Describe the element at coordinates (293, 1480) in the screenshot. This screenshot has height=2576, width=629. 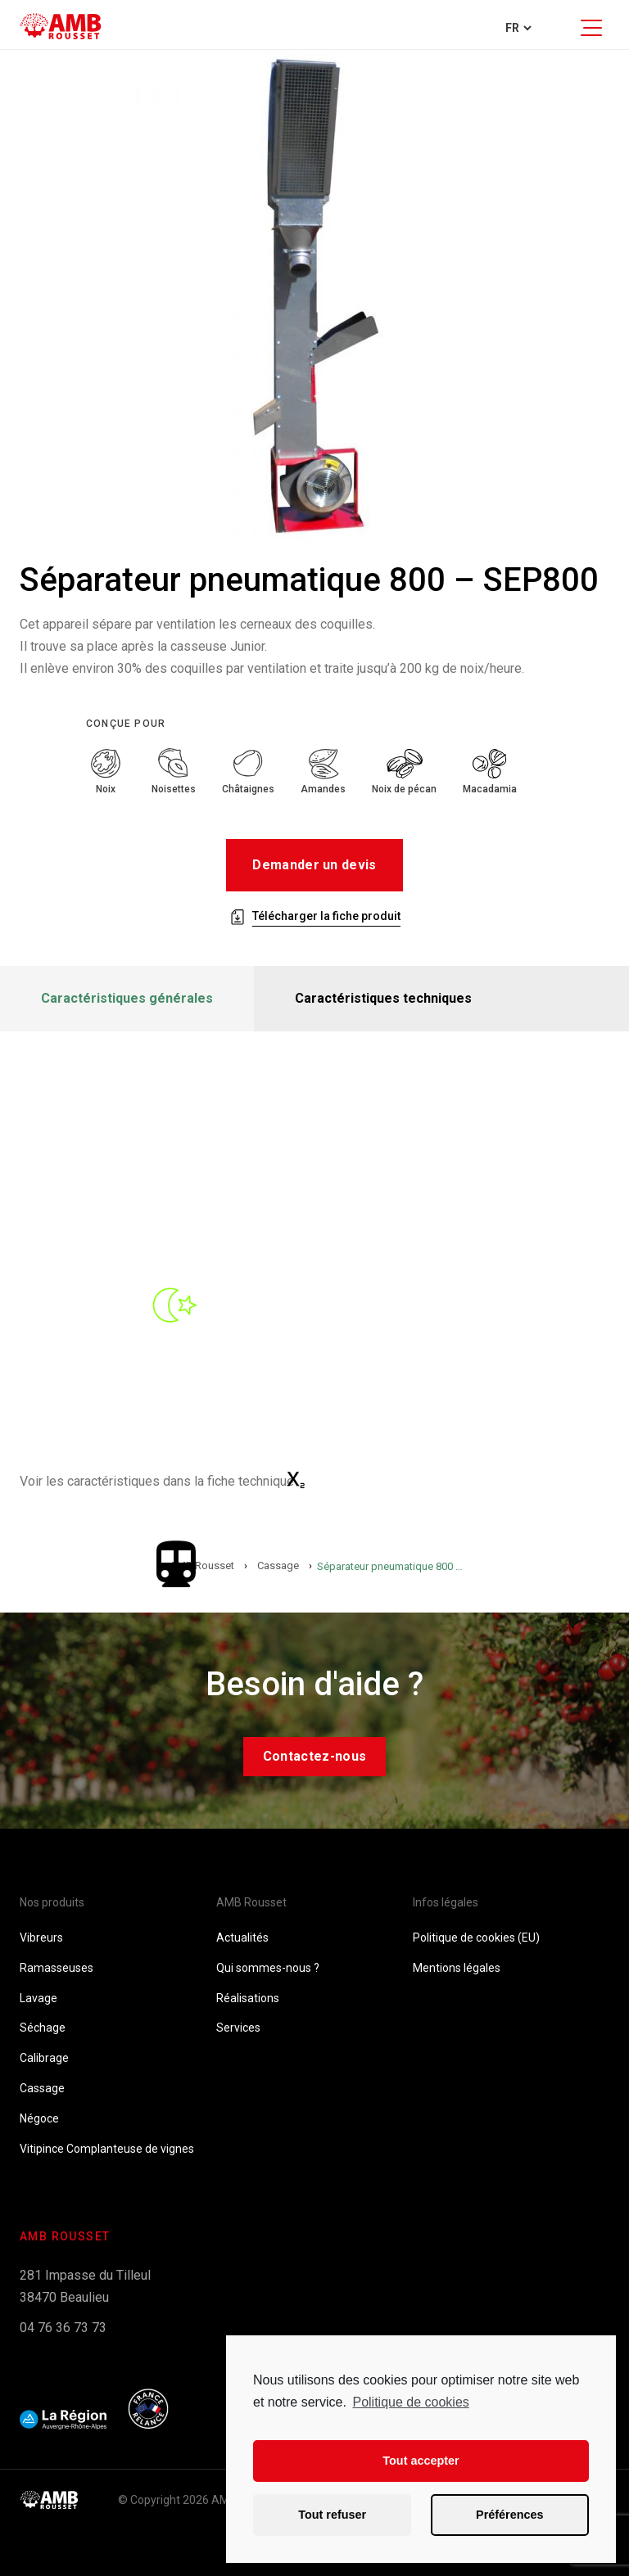
I see `format text as subscript` at that location.